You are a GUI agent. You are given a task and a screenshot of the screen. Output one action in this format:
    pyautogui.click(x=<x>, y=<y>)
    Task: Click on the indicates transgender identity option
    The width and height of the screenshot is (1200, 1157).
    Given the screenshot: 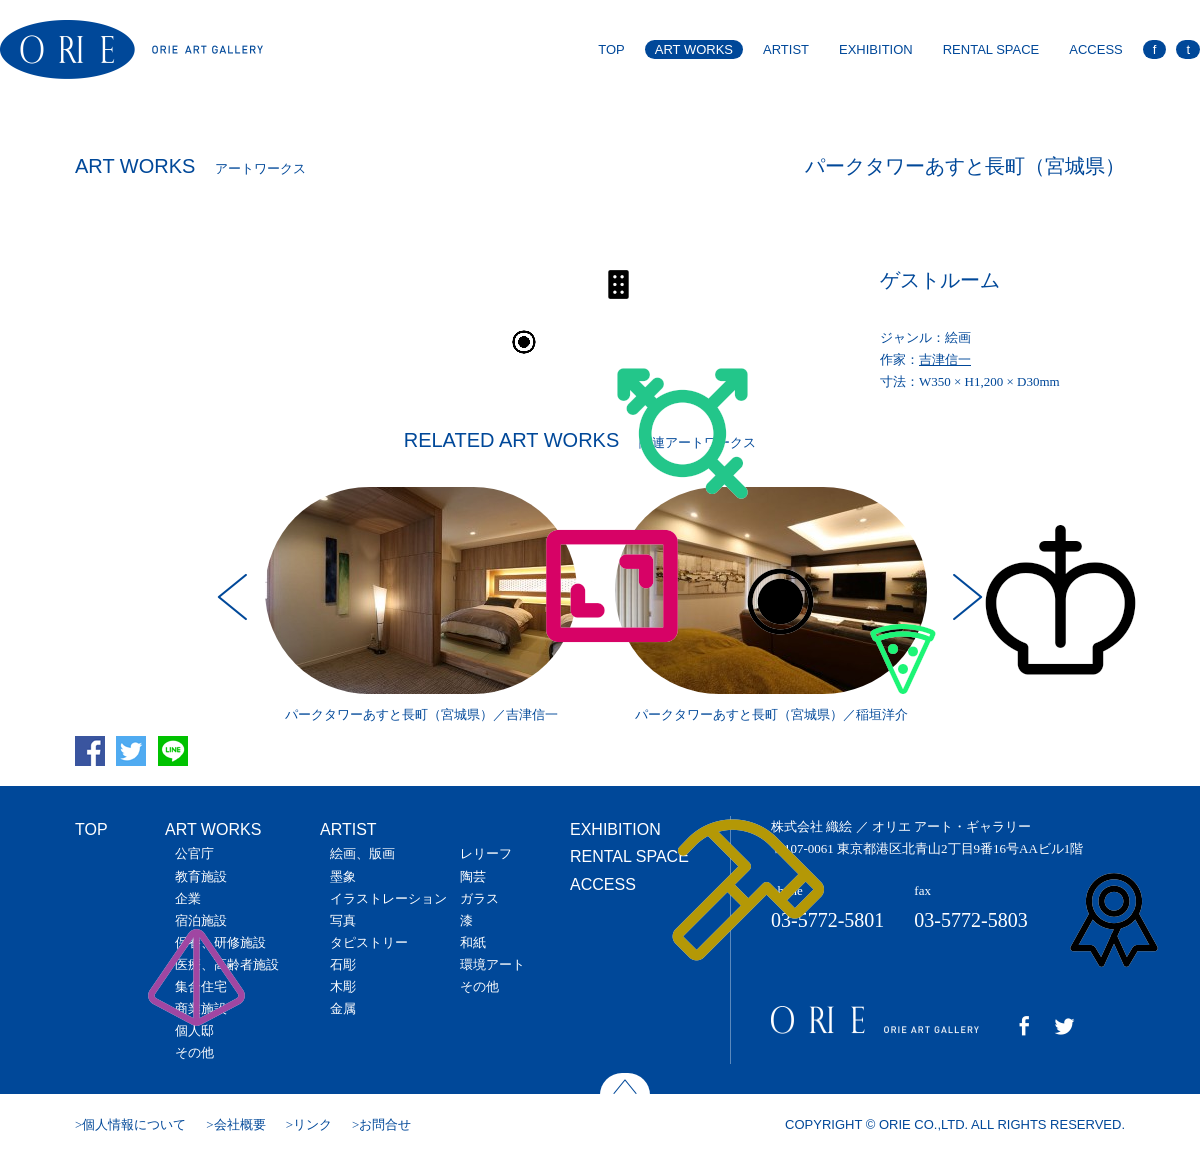 What is the action you would take?
    pyautogui.click(x=682, y=433)
    